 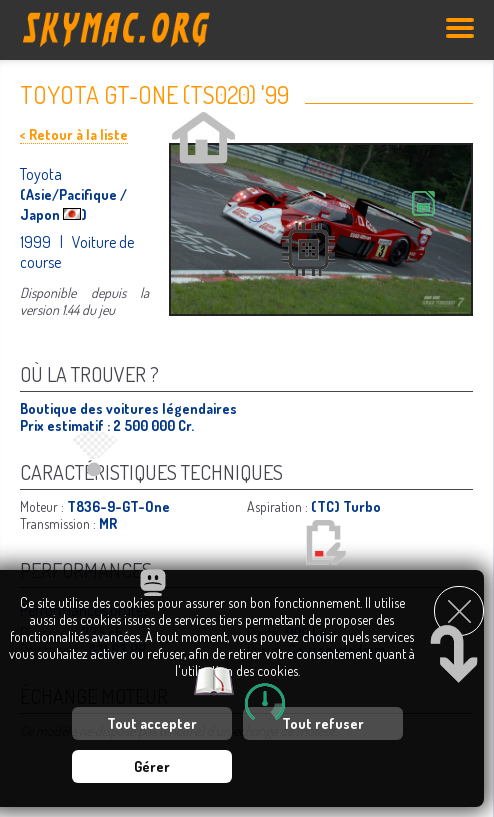 What do you see at coordinates (308, 249) in the screenshot?
I see `access electronics or hardware settings` at bounding box center [308, 249].